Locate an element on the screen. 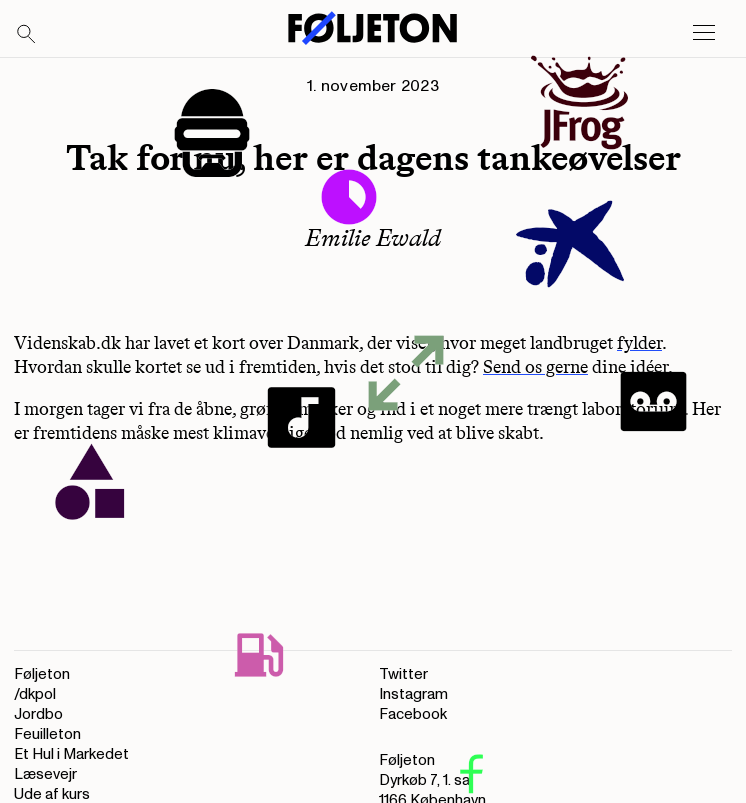  access shape tools or drawing options is located at coordinates (91, 483).